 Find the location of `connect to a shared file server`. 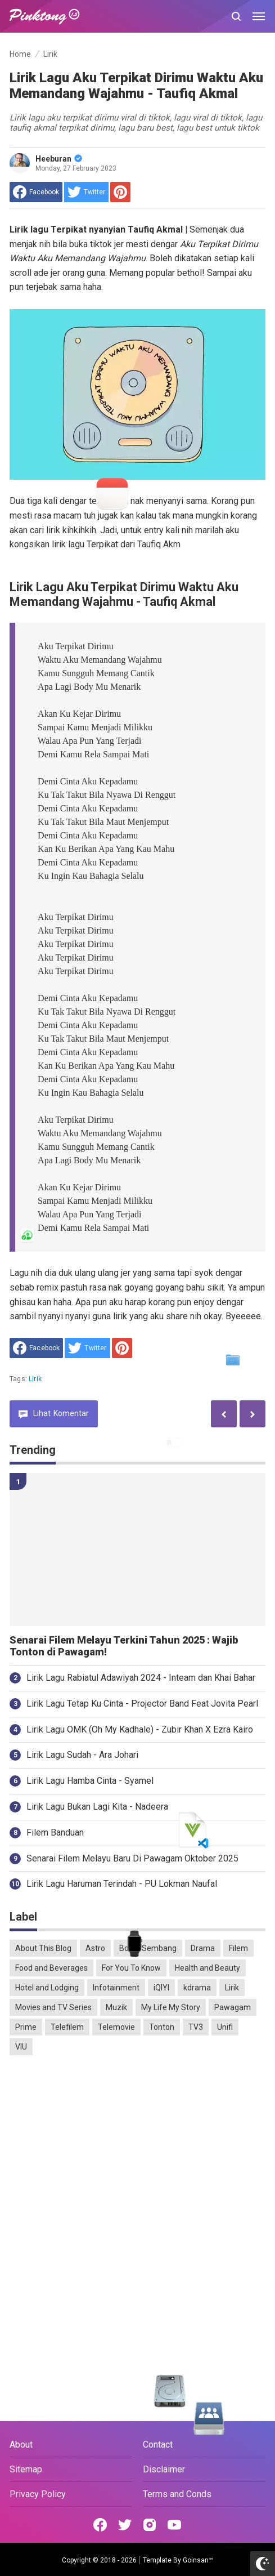

connect to a shared file server is located at coordinates (209, 2419).